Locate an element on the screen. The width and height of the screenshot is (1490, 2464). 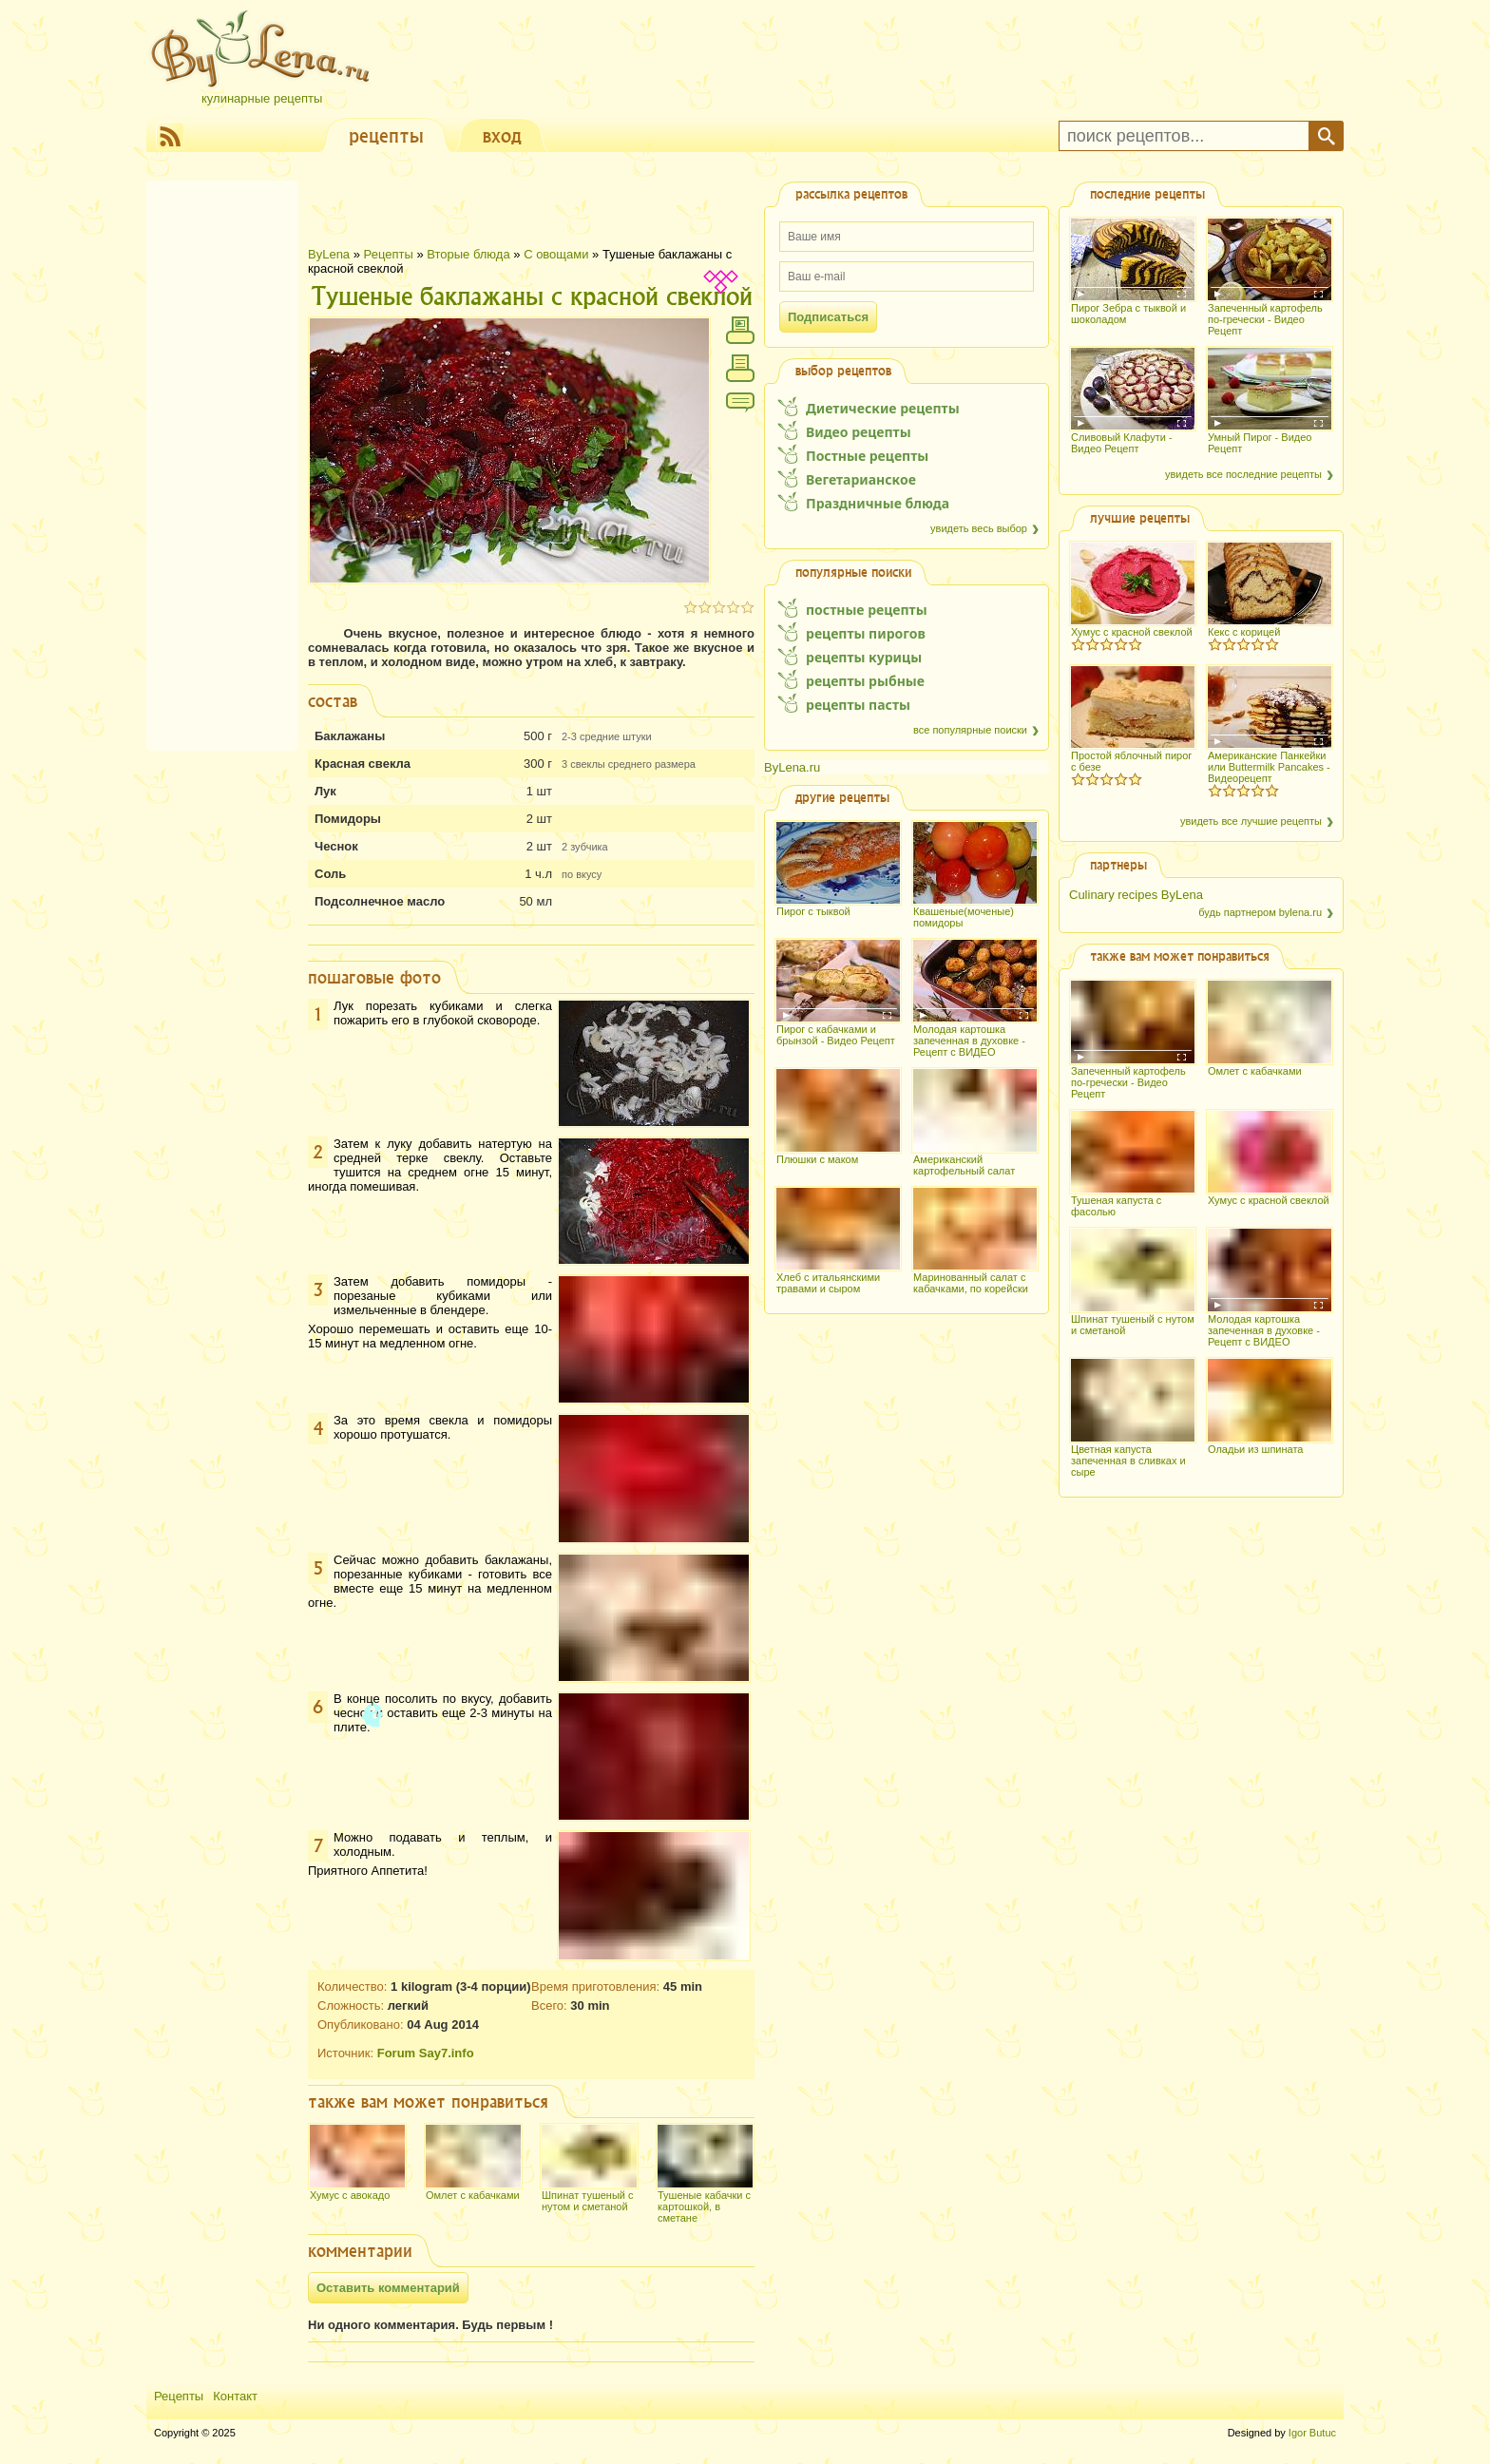
access AI or machine learning features is located at coordinates (372, 1715).